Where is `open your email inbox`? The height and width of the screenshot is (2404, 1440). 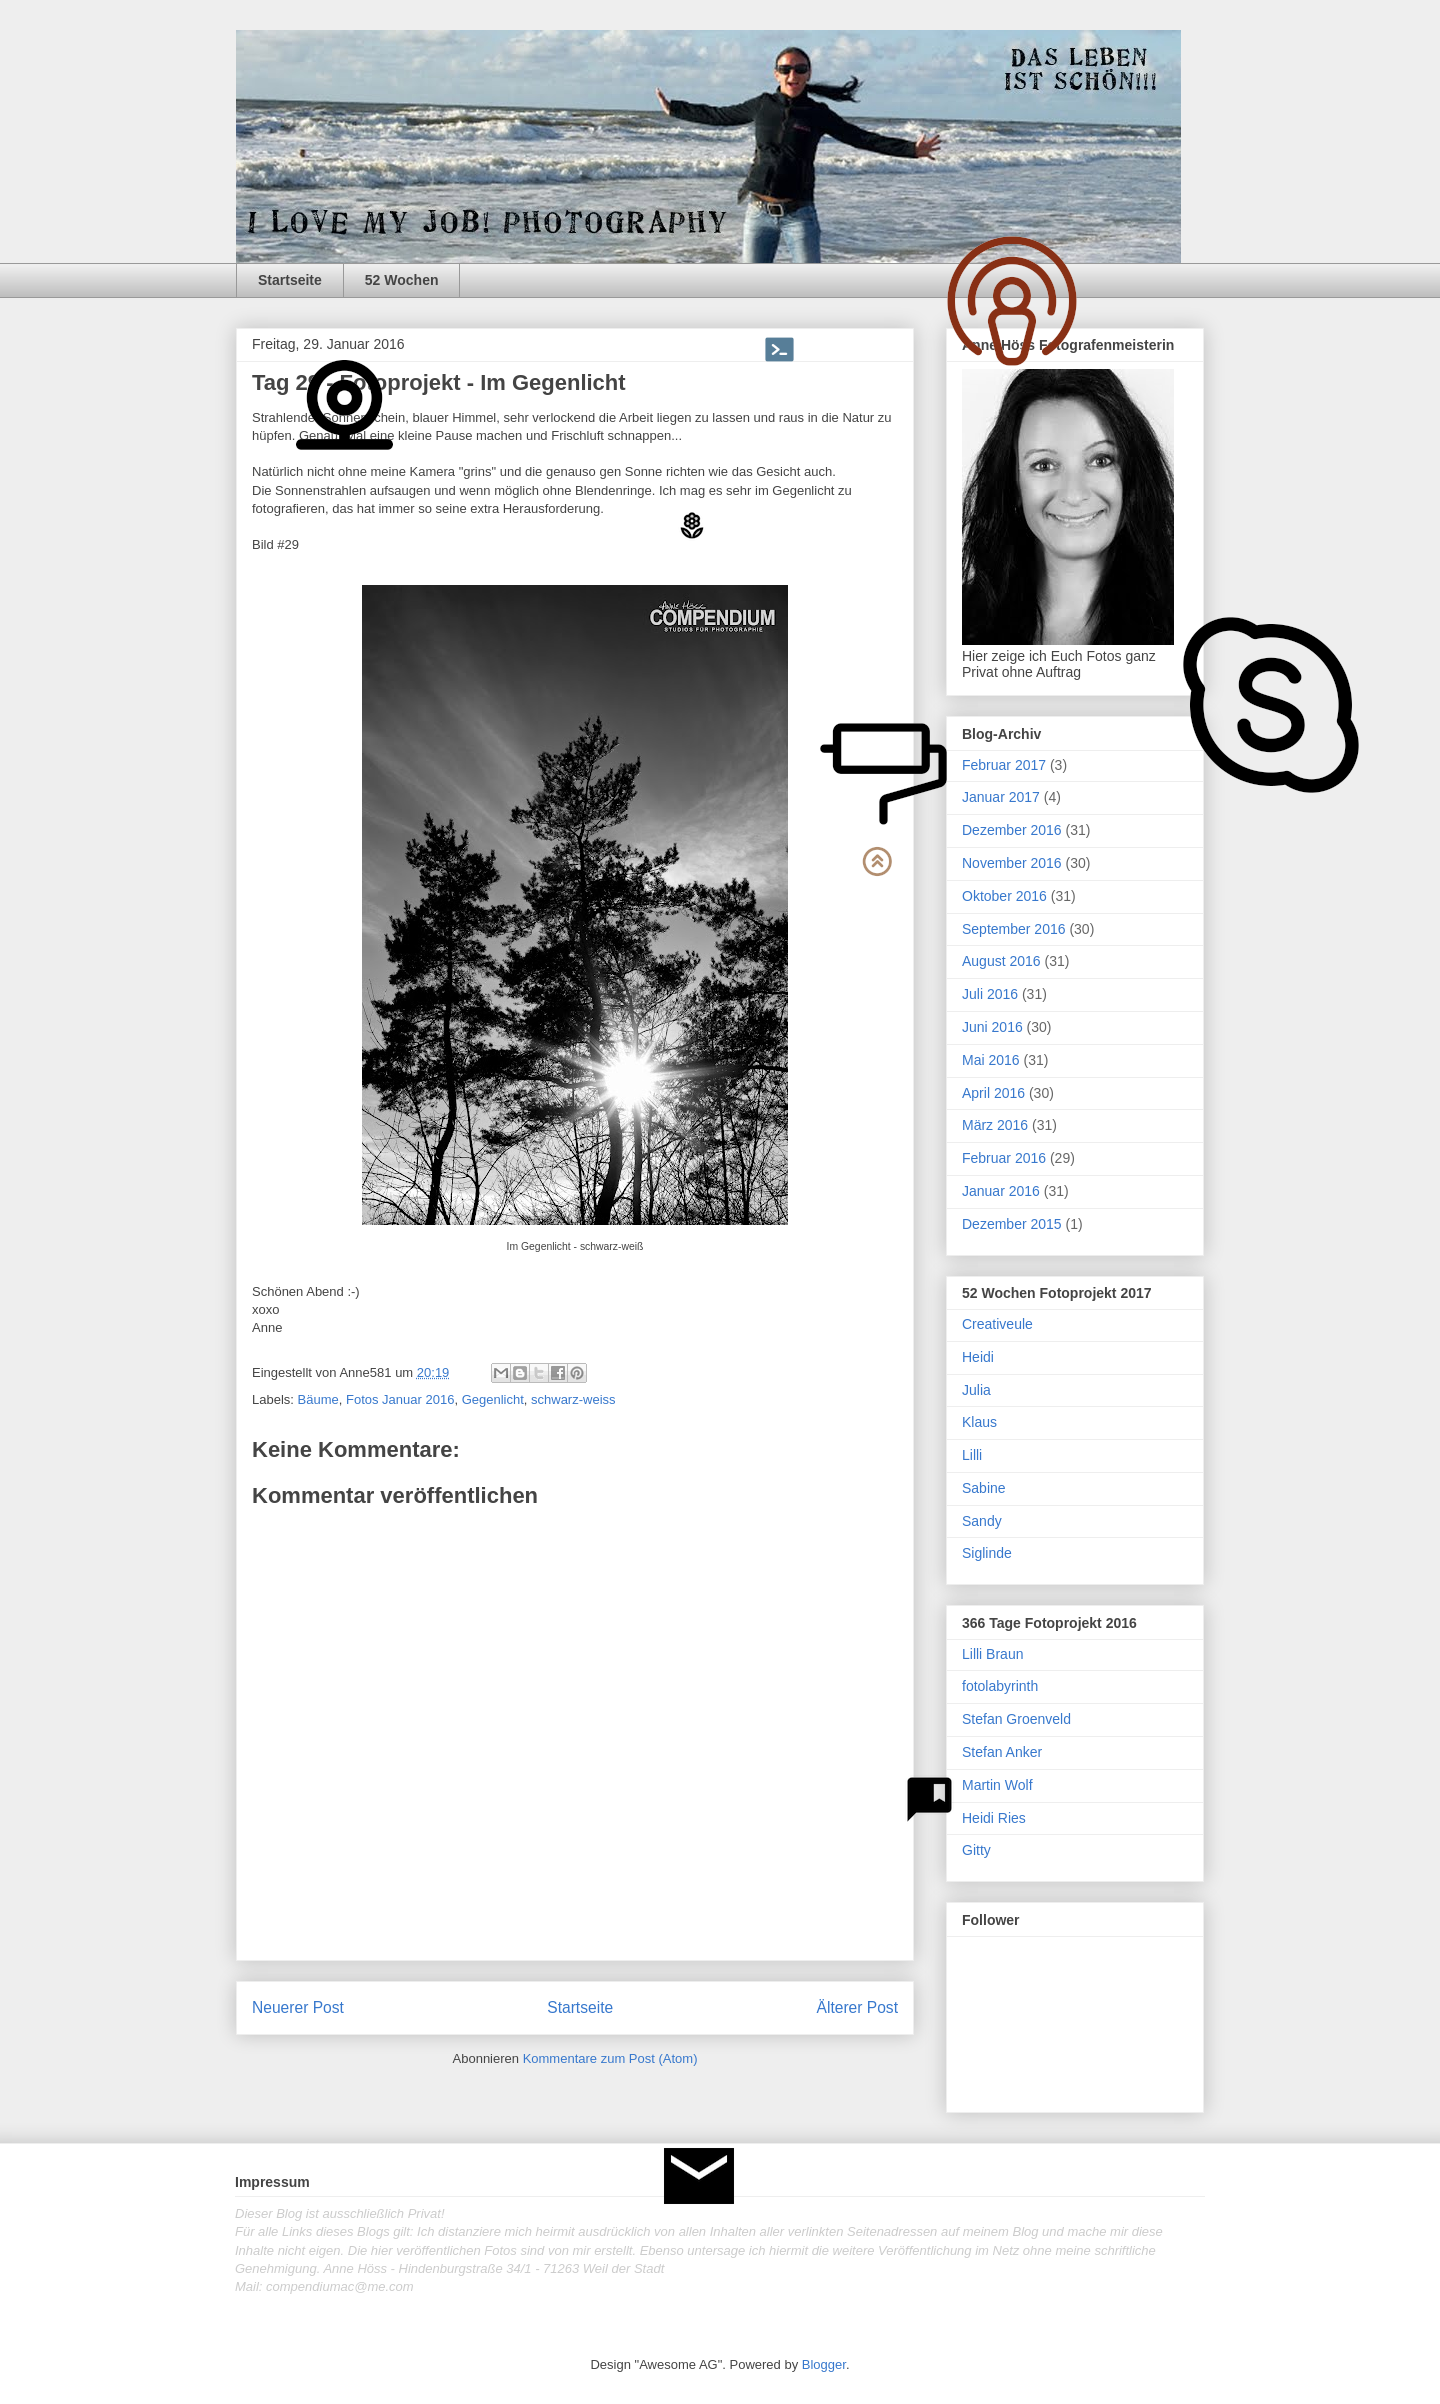
open your email inbox is located at coordinates (699, 2176).